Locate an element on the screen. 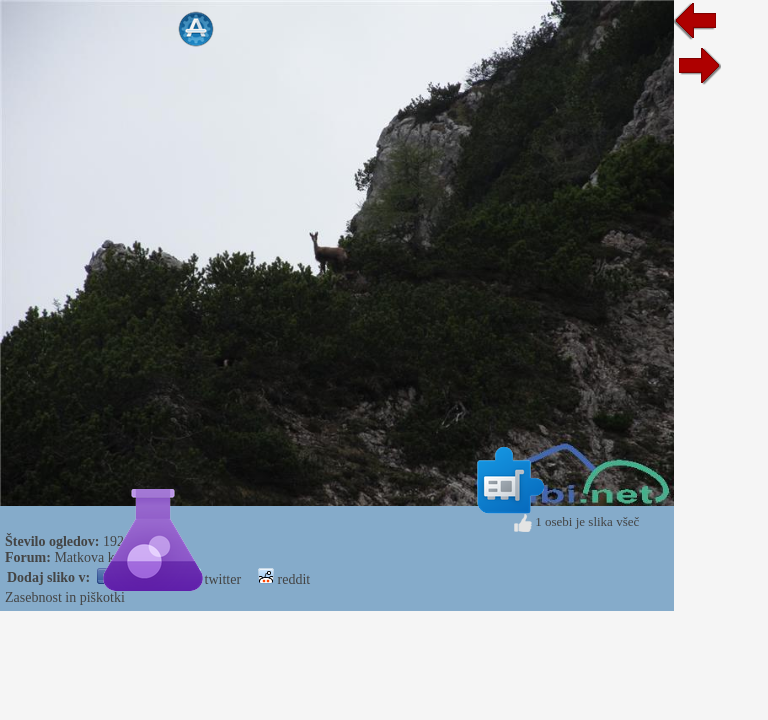  open test plans application is located at coordinates (153, 540).